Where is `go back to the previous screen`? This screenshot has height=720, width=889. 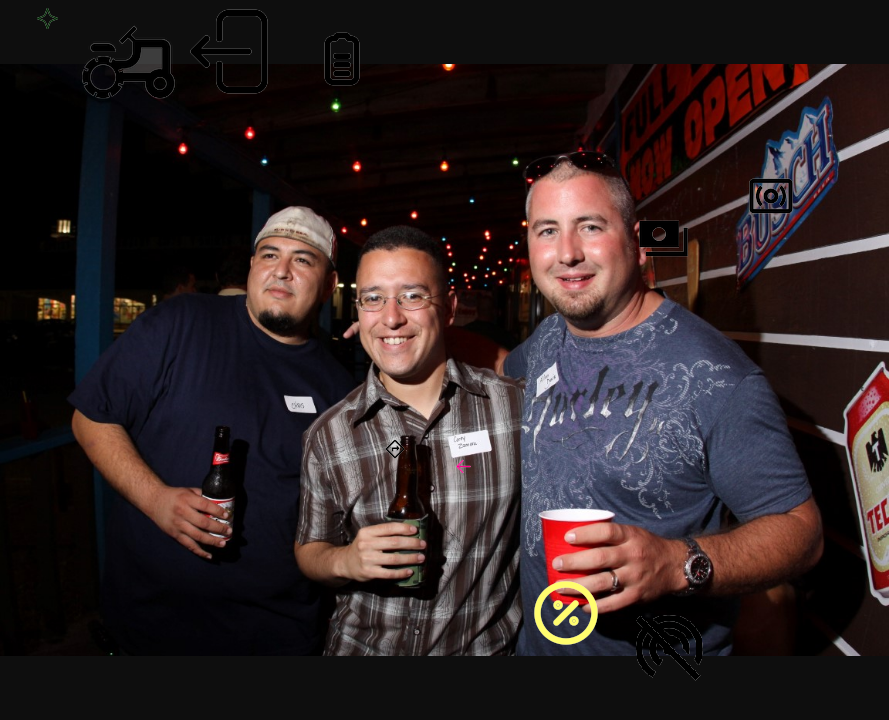 go back to the previous screen is located at coordinates (463, 466).